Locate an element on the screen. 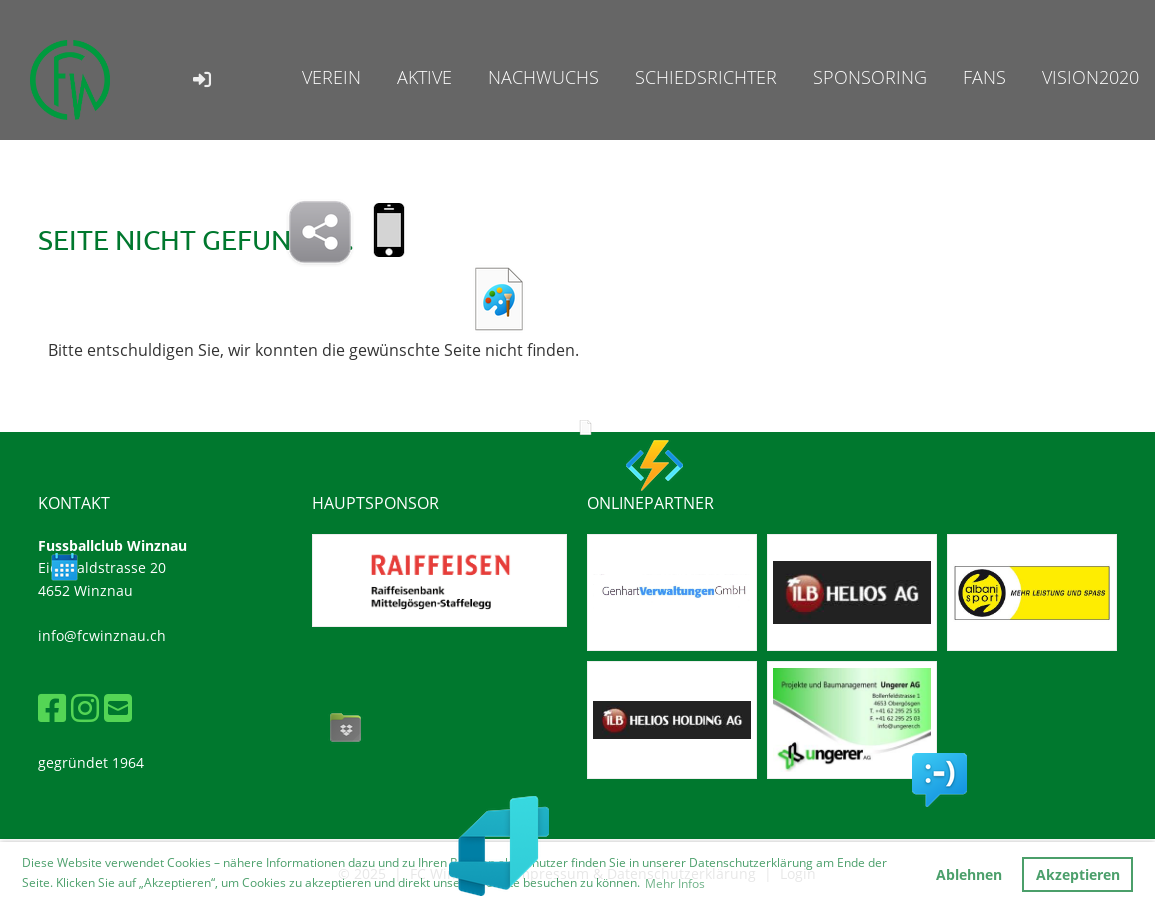  open the messaging app is located at coordinates (939, 780).